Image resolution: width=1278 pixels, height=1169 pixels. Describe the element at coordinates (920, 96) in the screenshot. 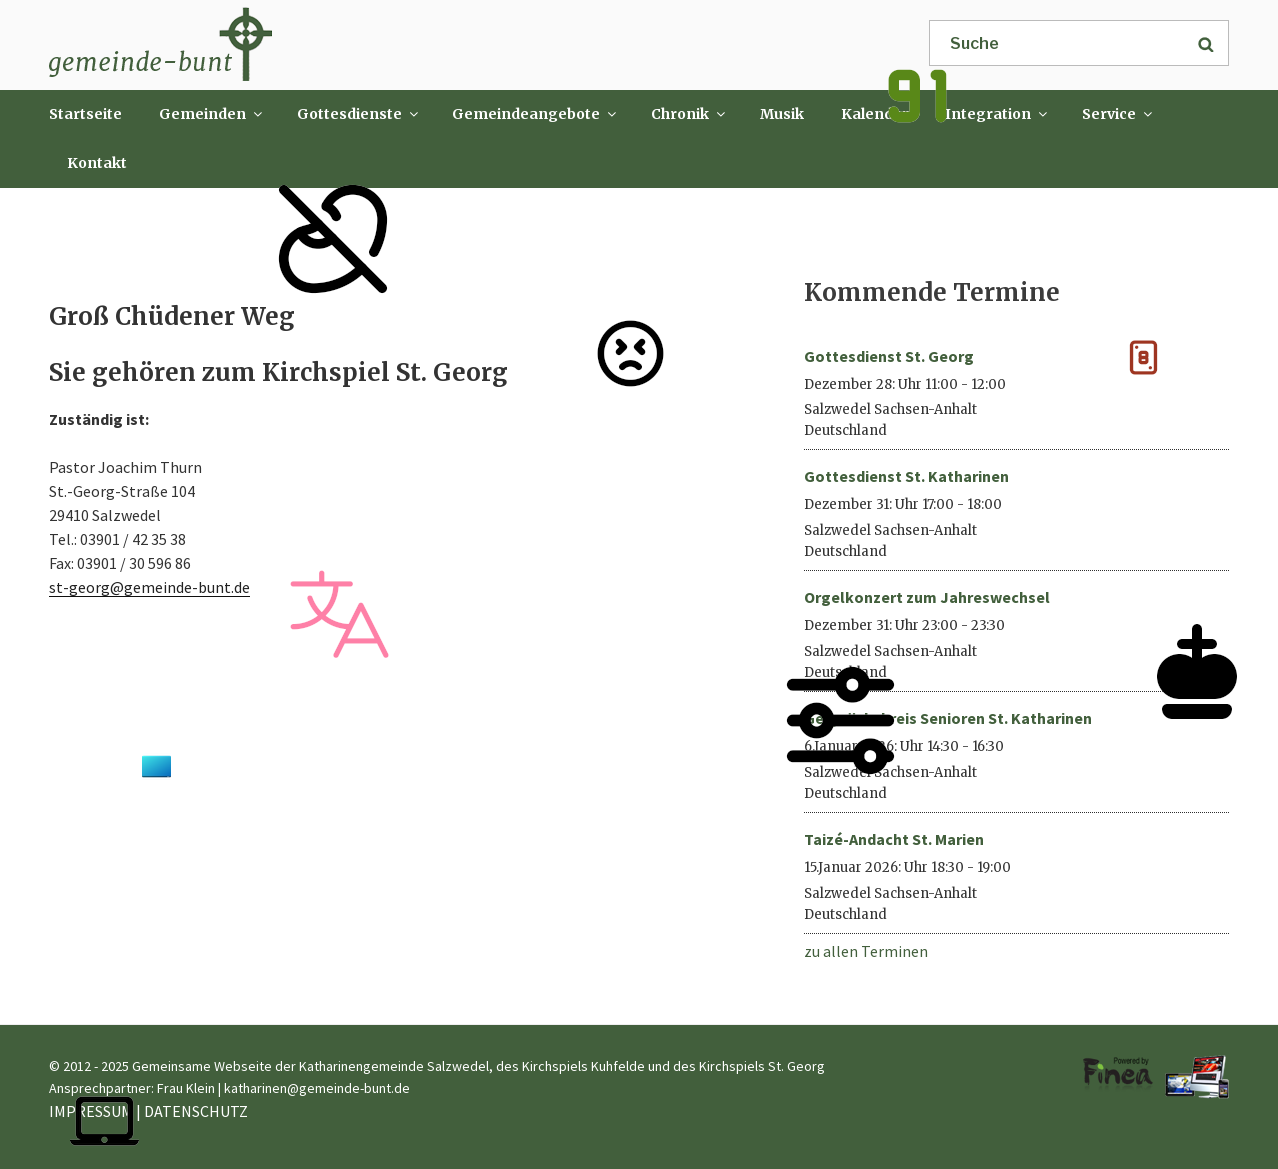

I see `indicates 91 unread notifications or items` at that location.